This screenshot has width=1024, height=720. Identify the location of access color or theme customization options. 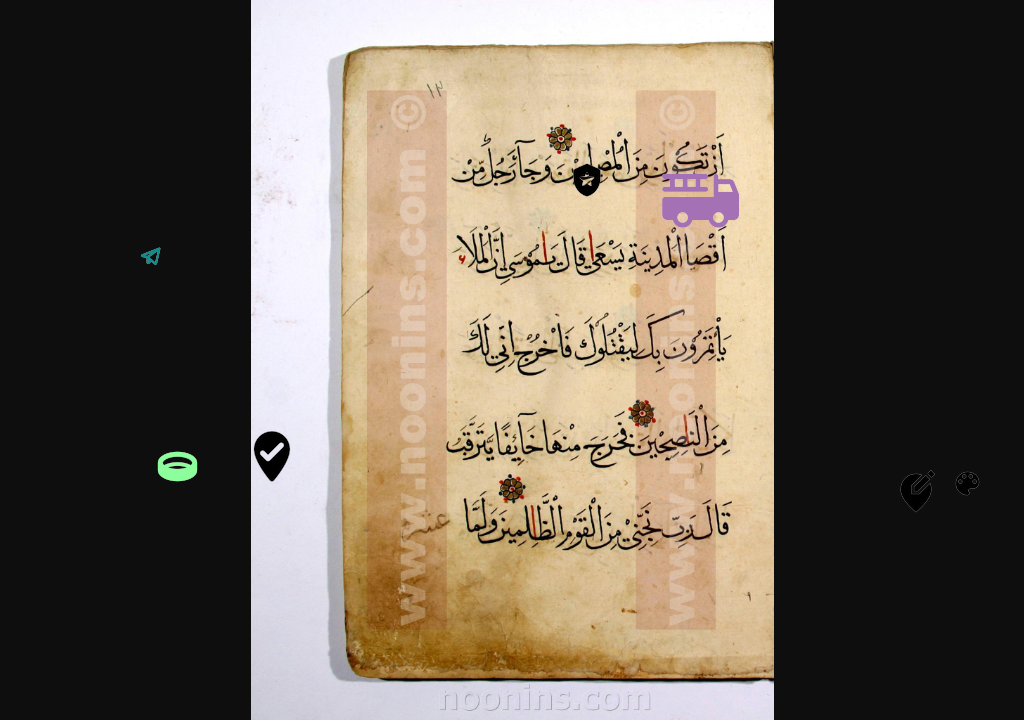
(967, 483).